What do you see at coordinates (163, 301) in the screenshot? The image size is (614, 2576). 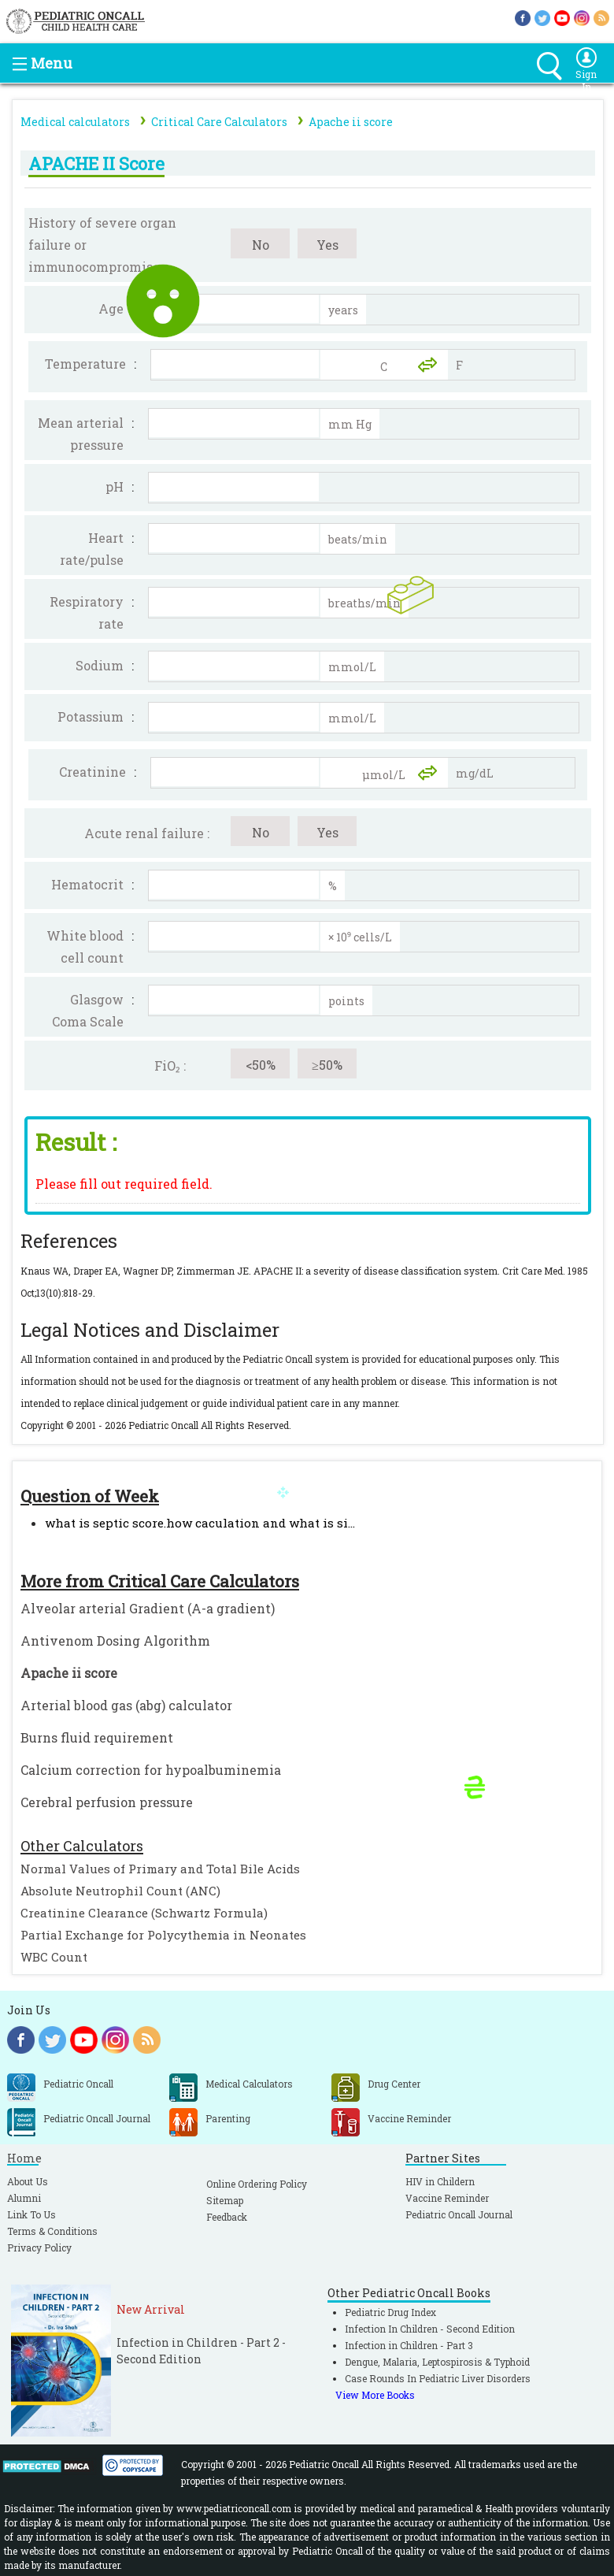 I see `indicates a surprise or unexpected event notification` at bounding box center [163, 301].